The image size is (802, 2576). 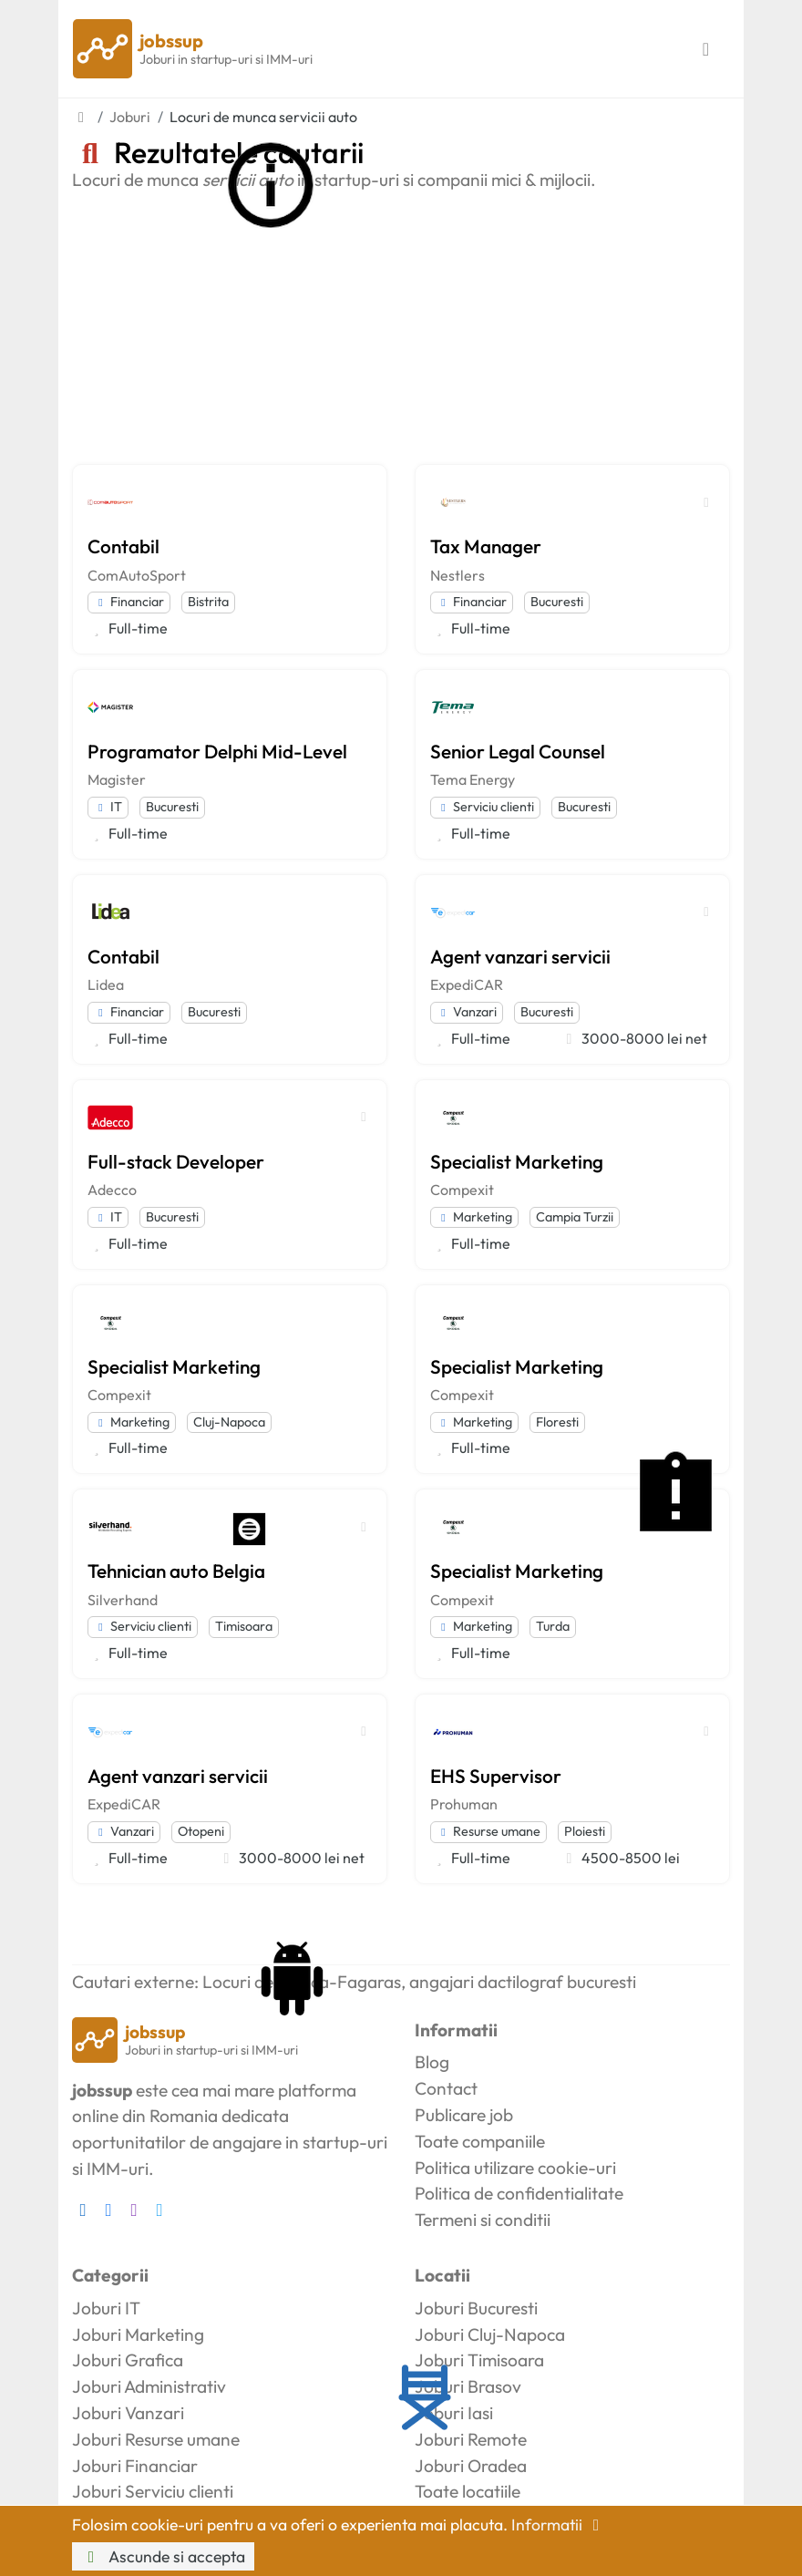 What do you see at coordinates (675, 1495) in the screenshot?
I see `indicates an overdue or late assignment` at bounding box center [675, 1495].